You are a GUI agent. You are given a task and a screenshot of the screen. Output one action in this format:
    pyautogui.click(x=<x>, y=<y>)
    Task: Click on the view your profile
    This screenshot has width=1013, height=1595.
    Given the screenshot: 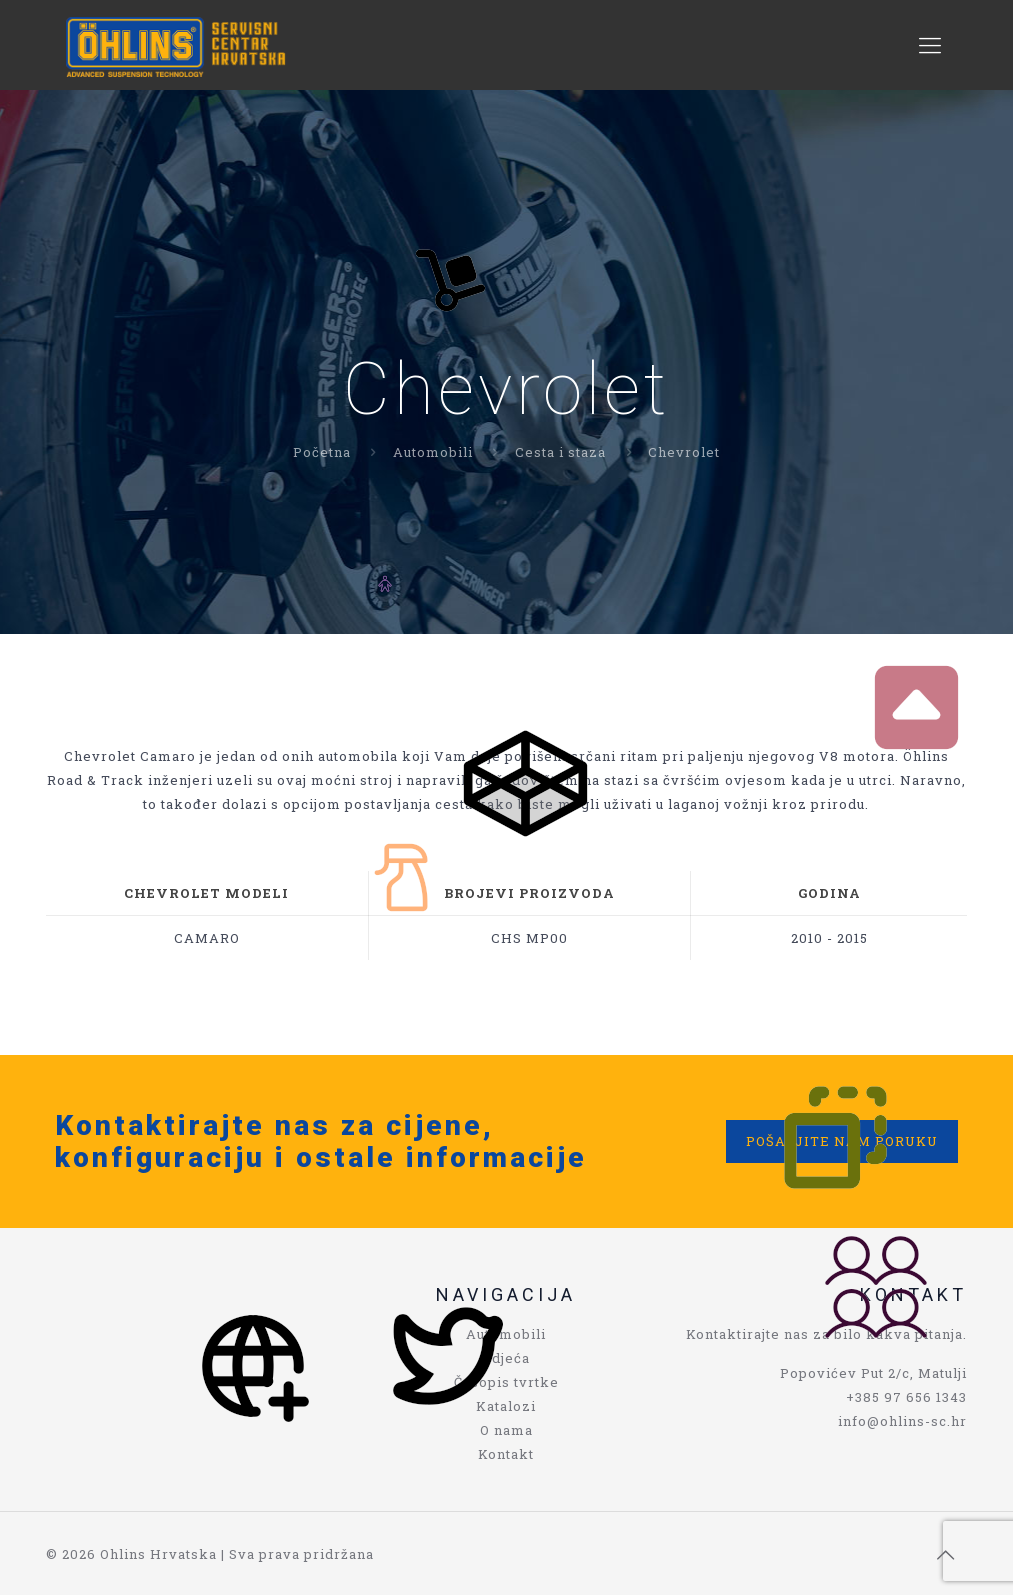 What is the action you would take?
    pyautogui.click(x=385, y=584)
    